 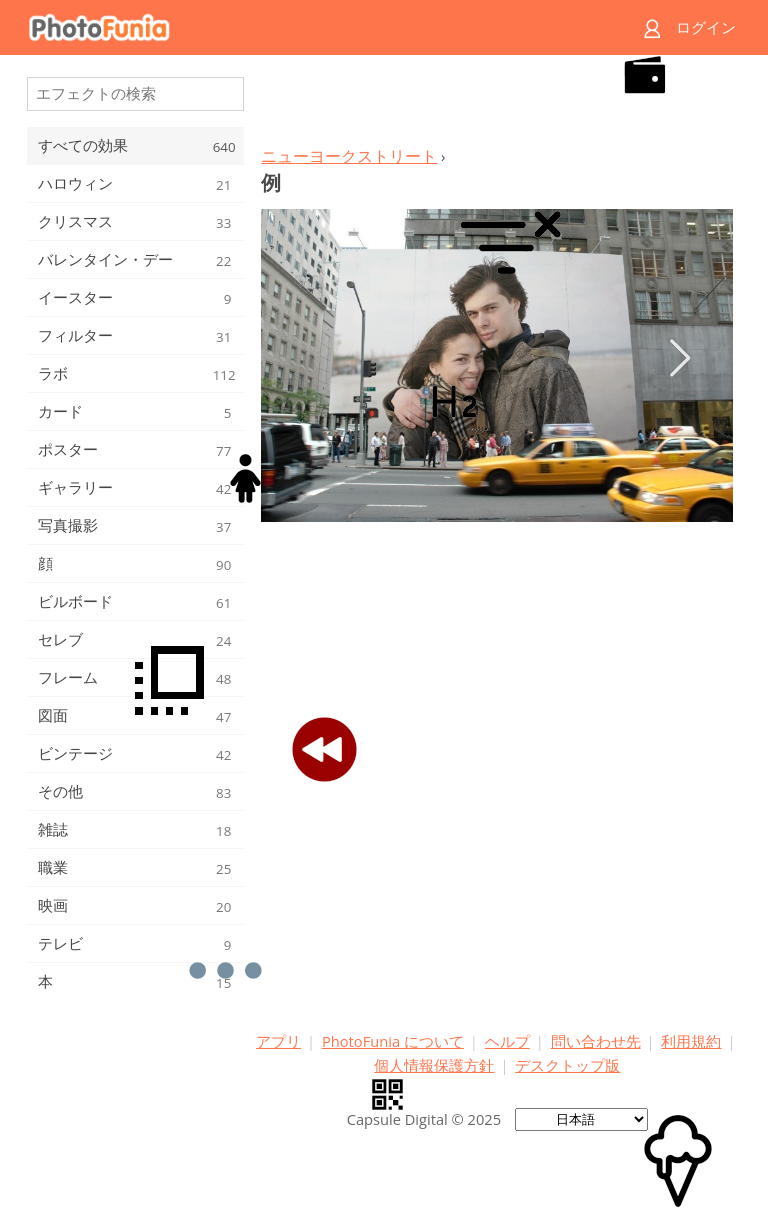 What do you see at coordinates (645, 76) in the screenshot?
I see `access your wallet or payment methods` at bounding box center [645, 76].